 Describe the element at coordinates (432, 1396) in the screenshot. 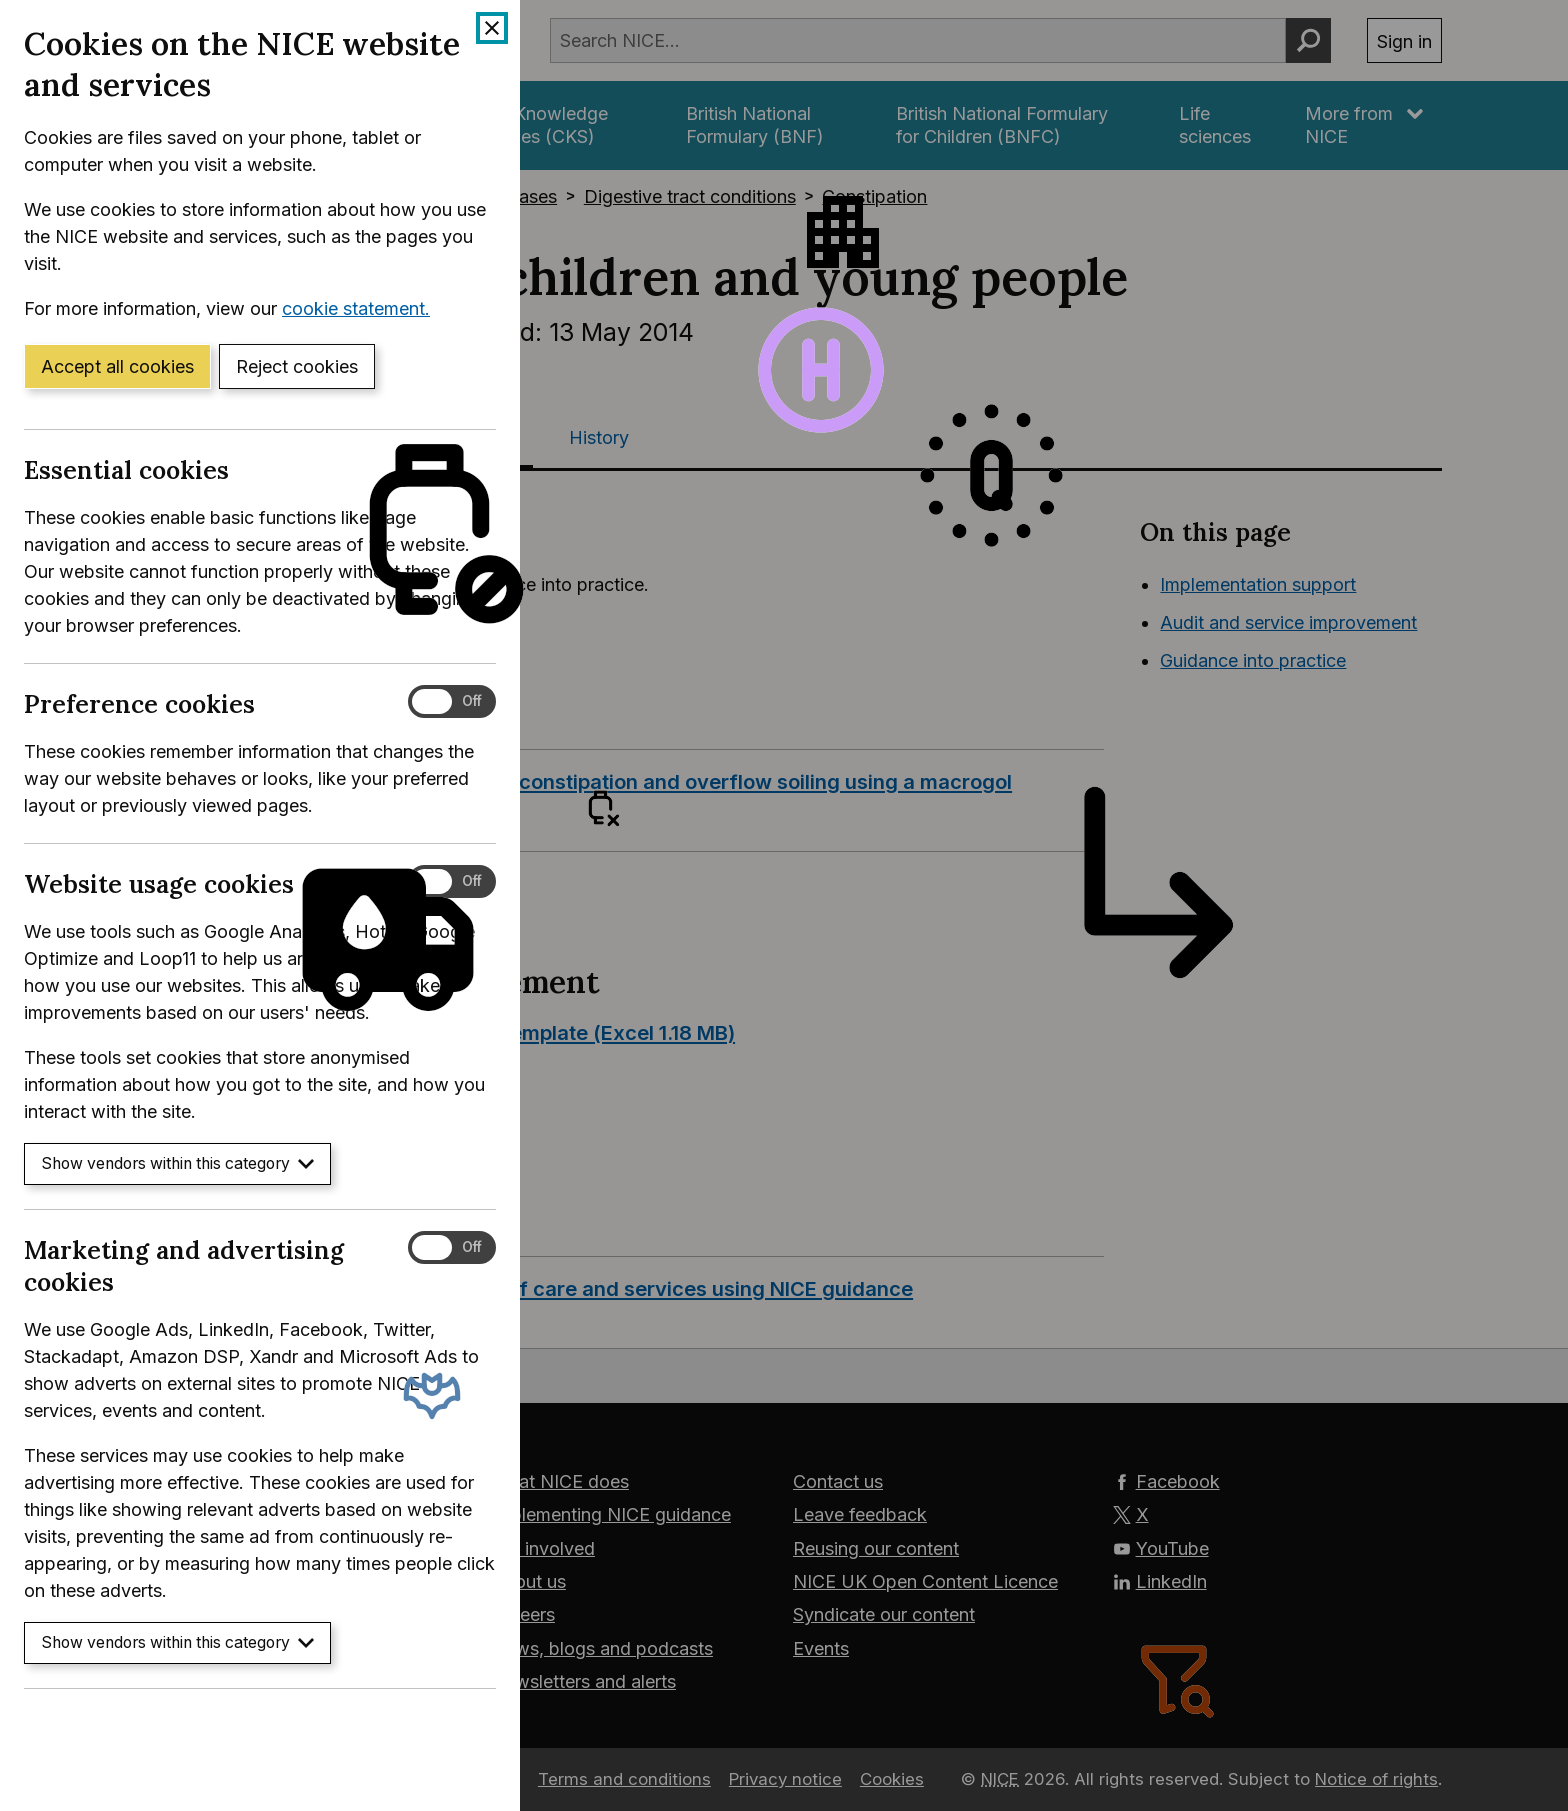

I see `toggle dark mode or night theme` at that location.